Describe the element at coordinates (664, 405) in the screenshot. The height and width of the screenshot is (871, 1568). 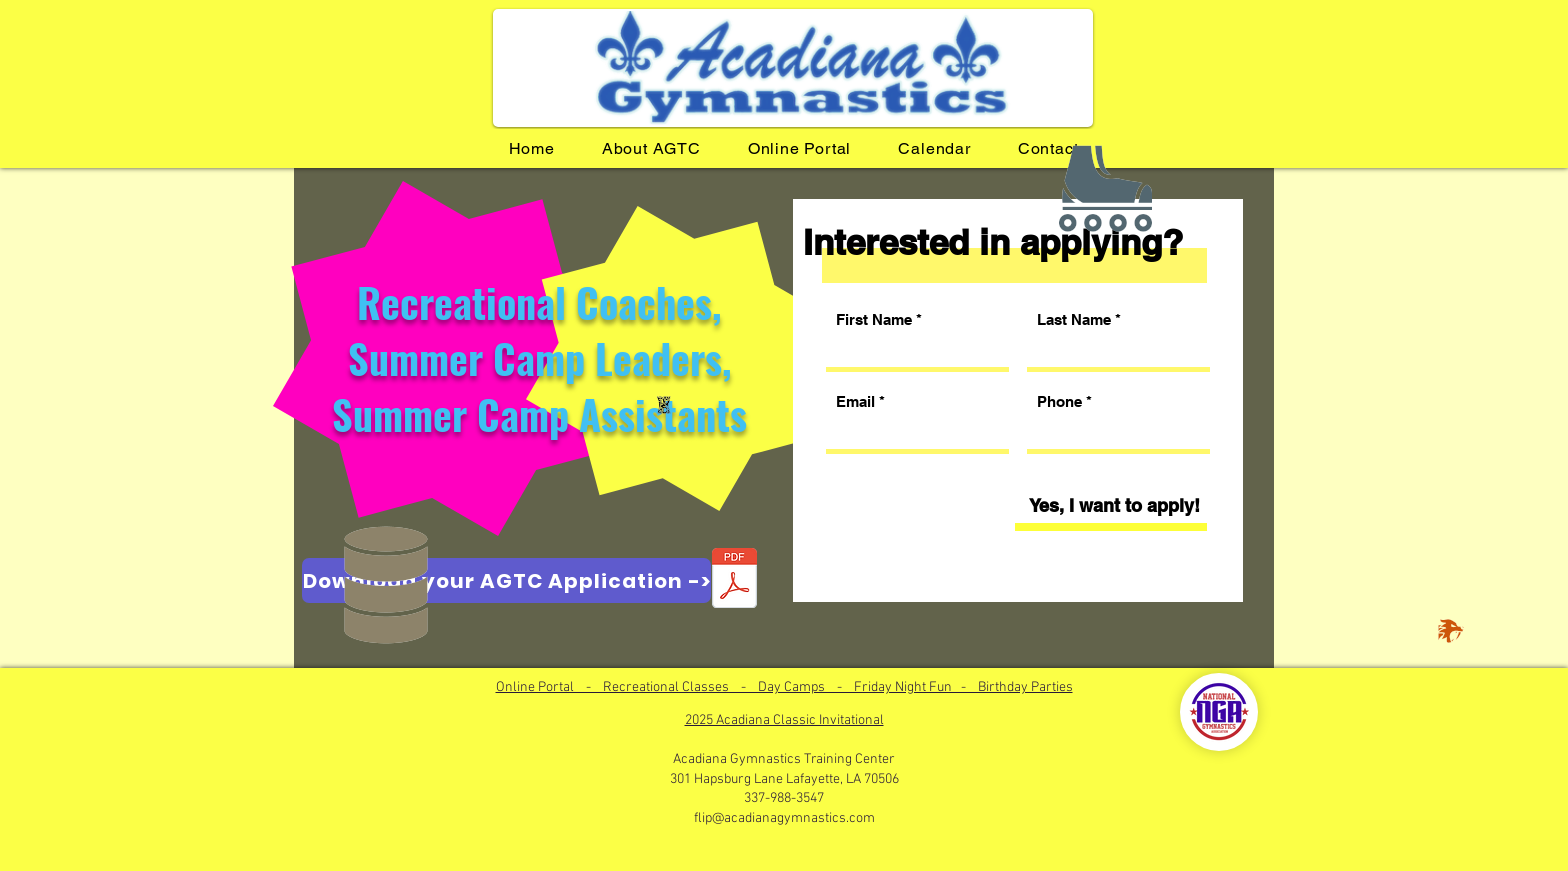
I see `represents a forest spirit or nature character in a game` at that location.